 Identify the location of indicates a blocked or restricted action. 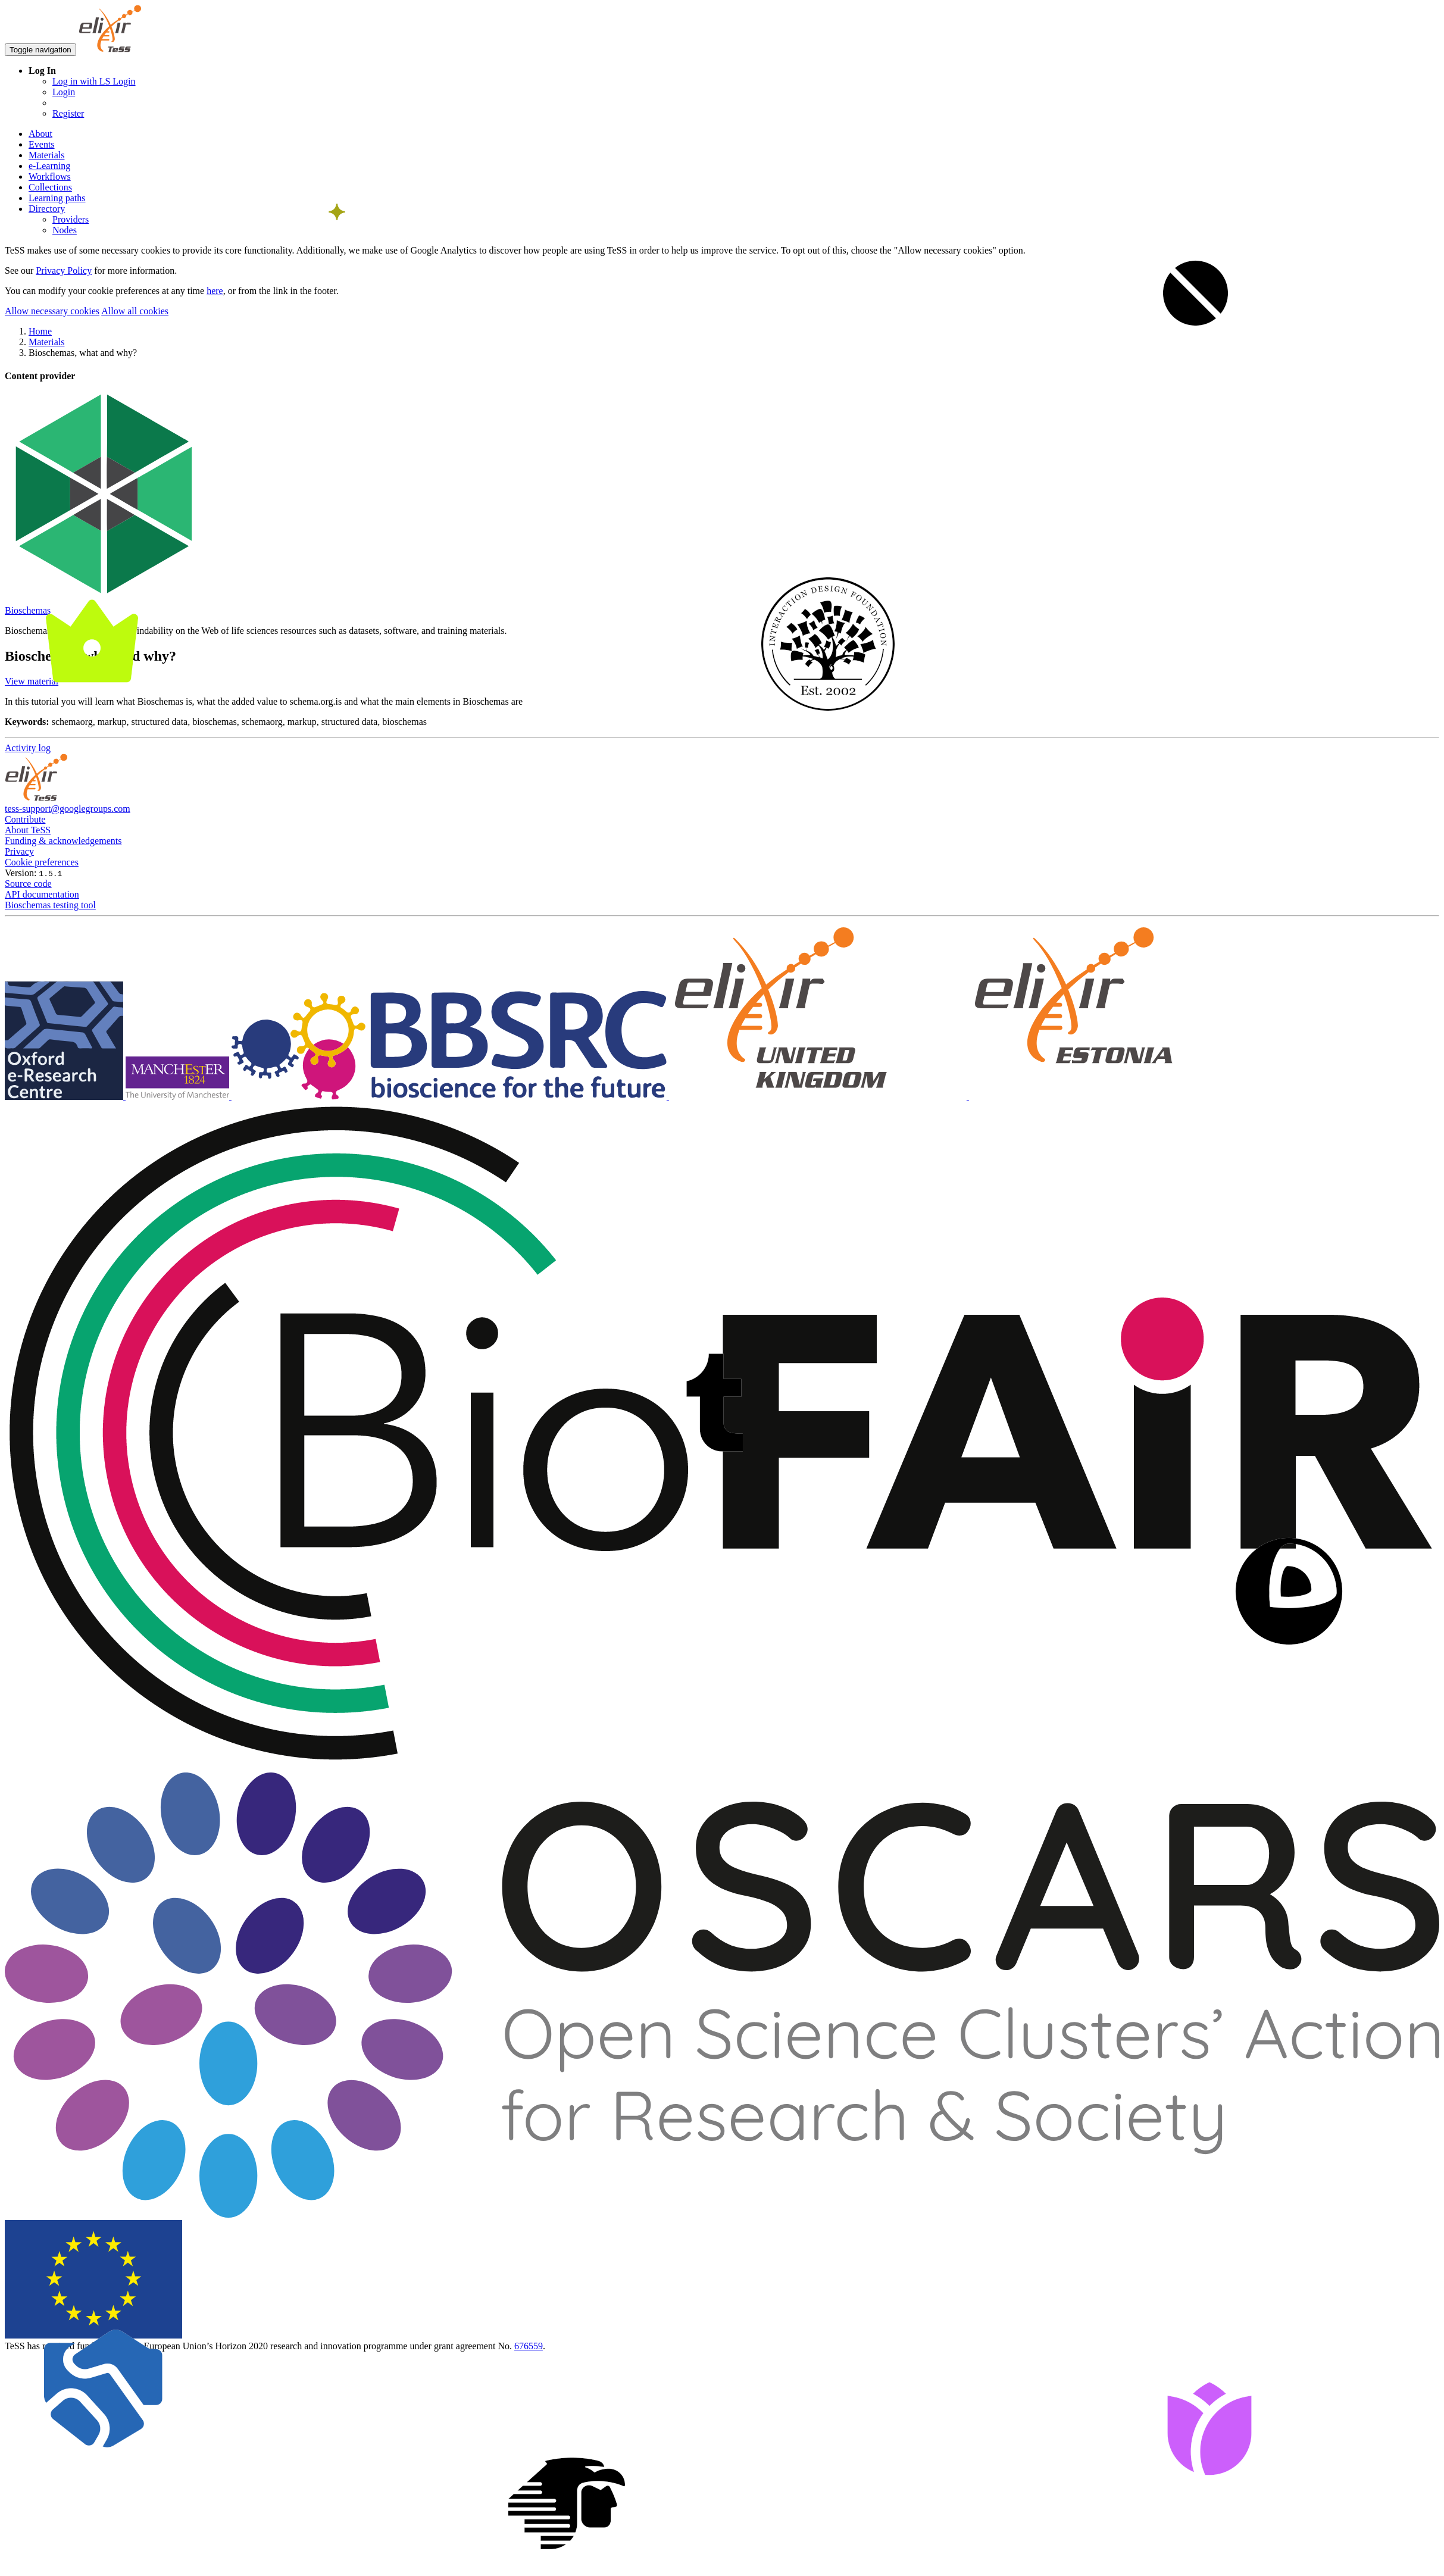
(1195, 293).